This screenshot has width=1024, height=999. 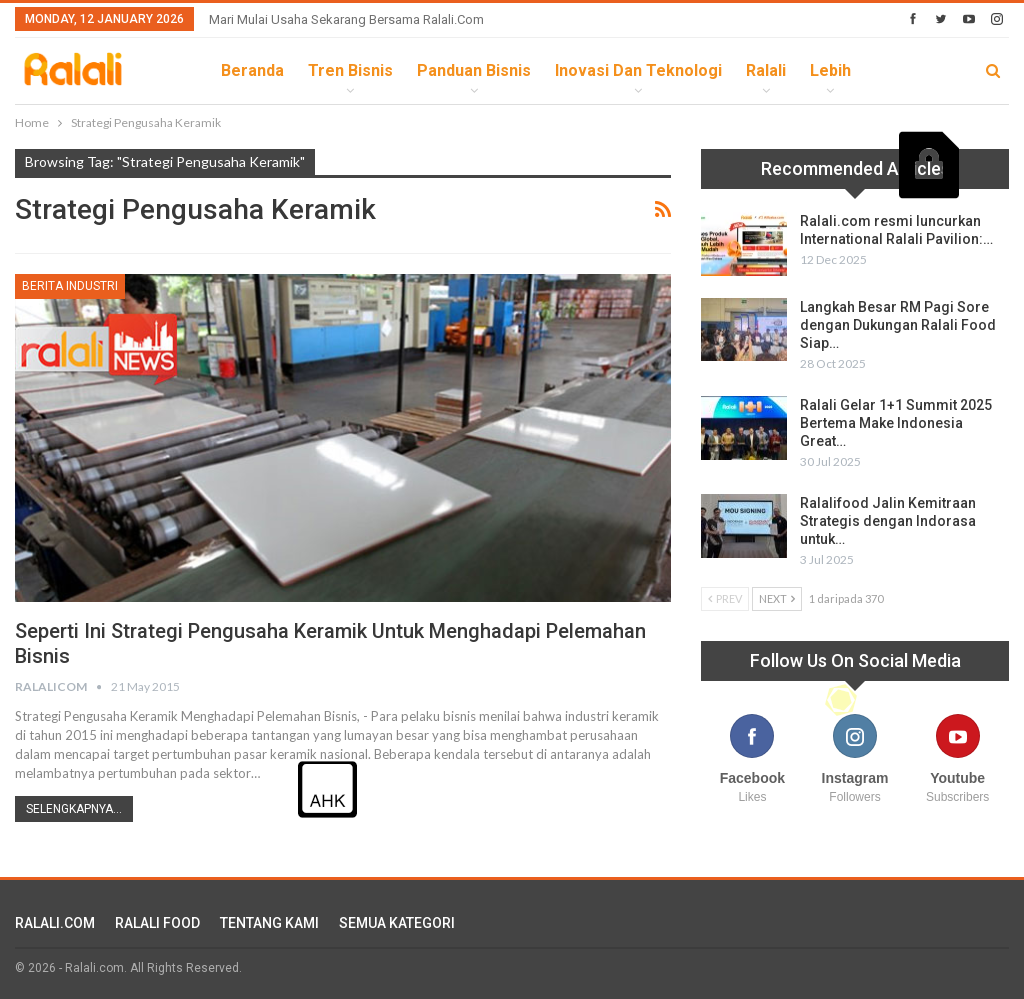 What do you see at coordinates (841, 700) in the screenshot?
I see `open graphite application` at bounding box center [841, 700].